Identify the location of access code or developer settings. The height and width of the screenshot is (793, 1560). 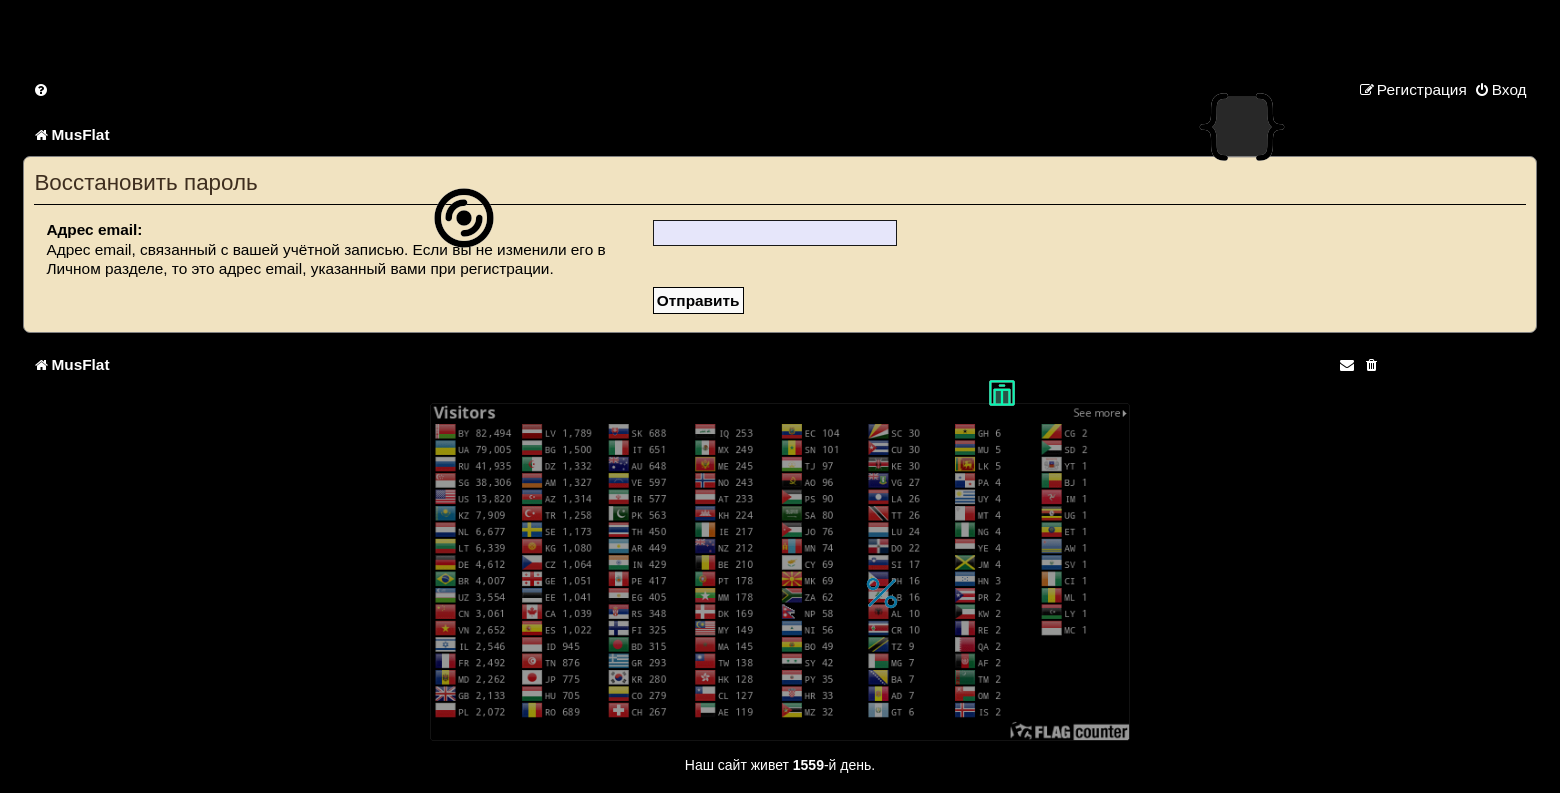
(1242, 127).